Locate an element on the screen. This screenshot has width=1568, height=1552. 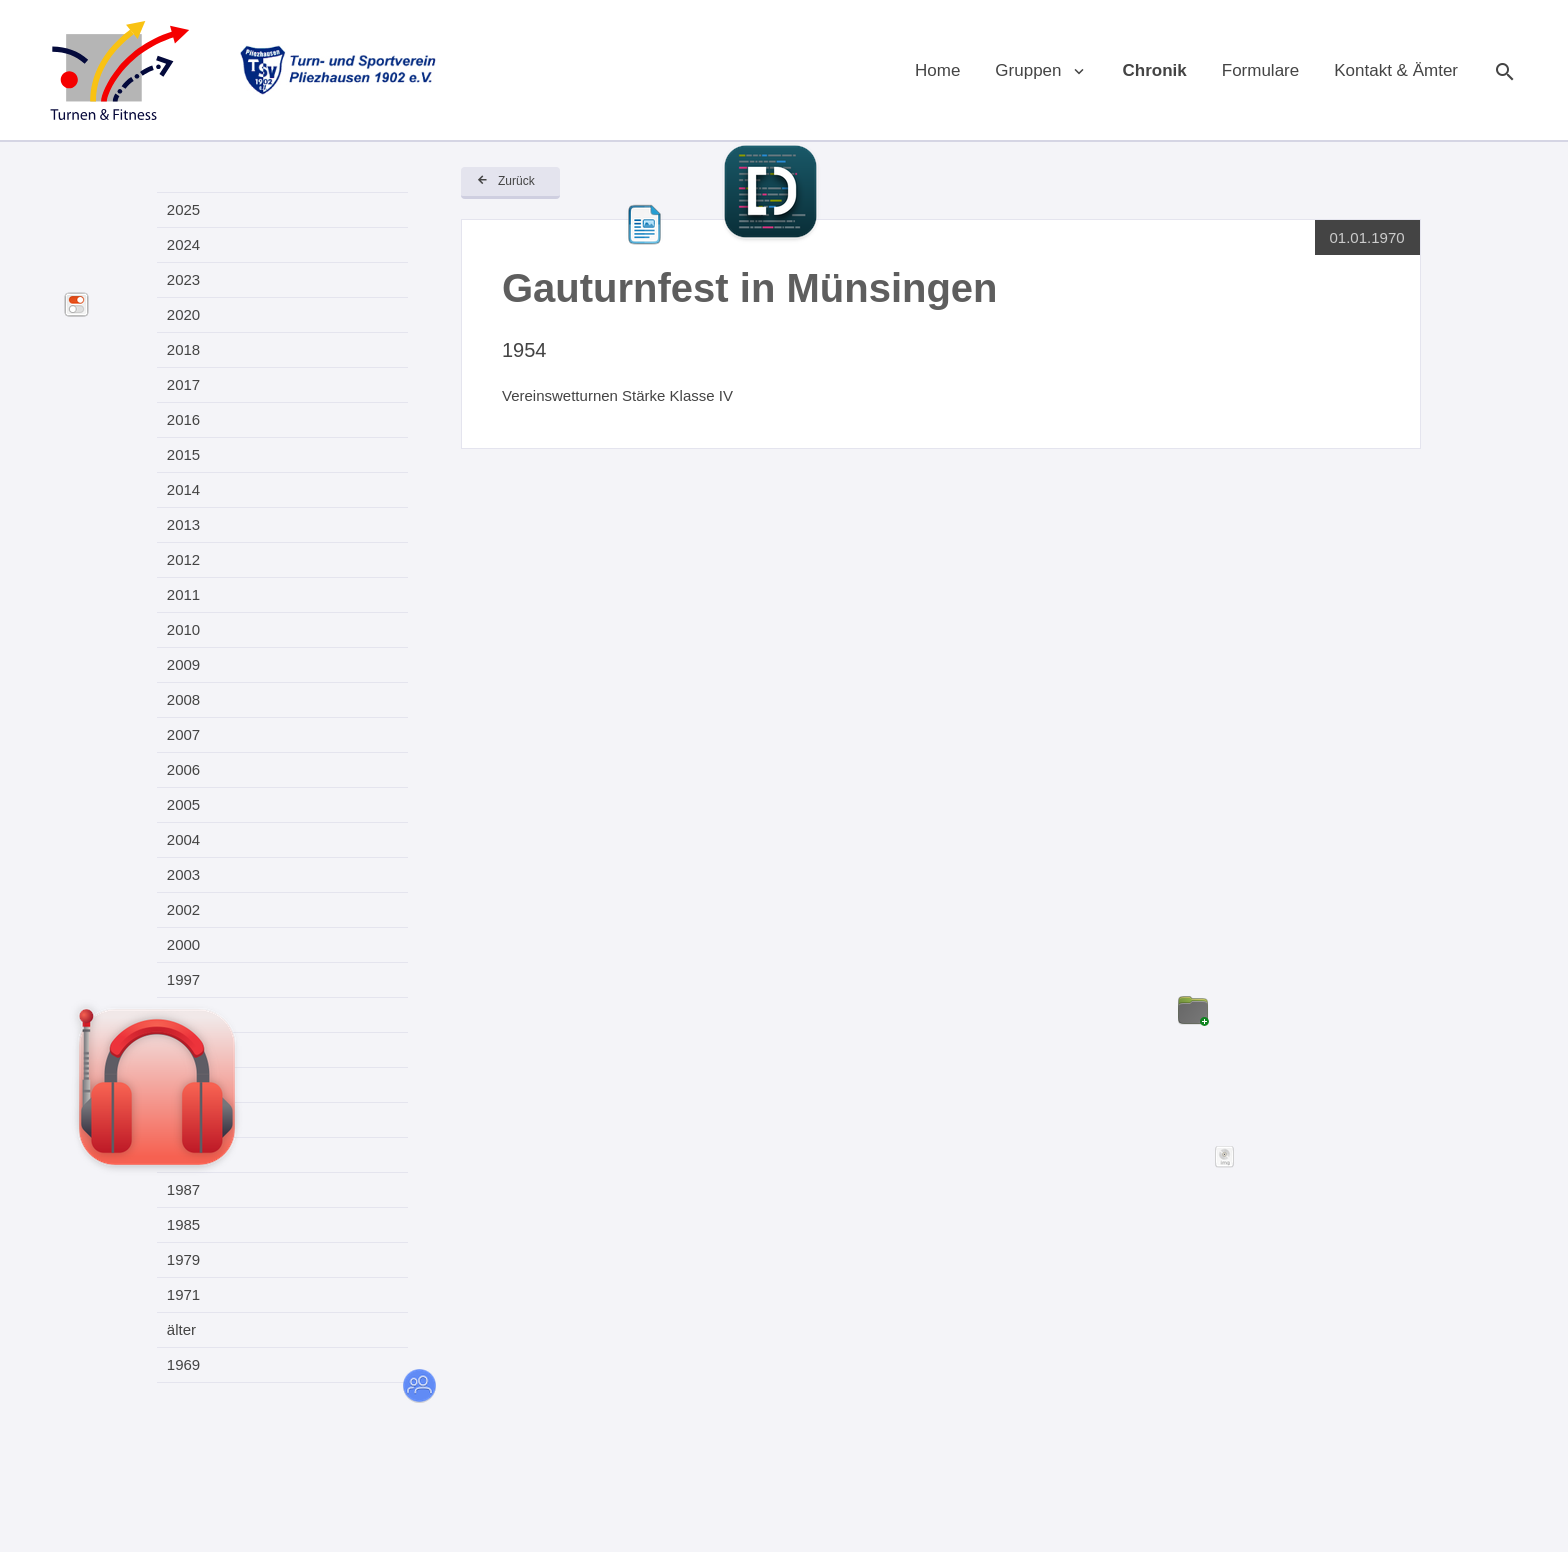
open a libreoffice writer document is located at coordinates (644, 224).